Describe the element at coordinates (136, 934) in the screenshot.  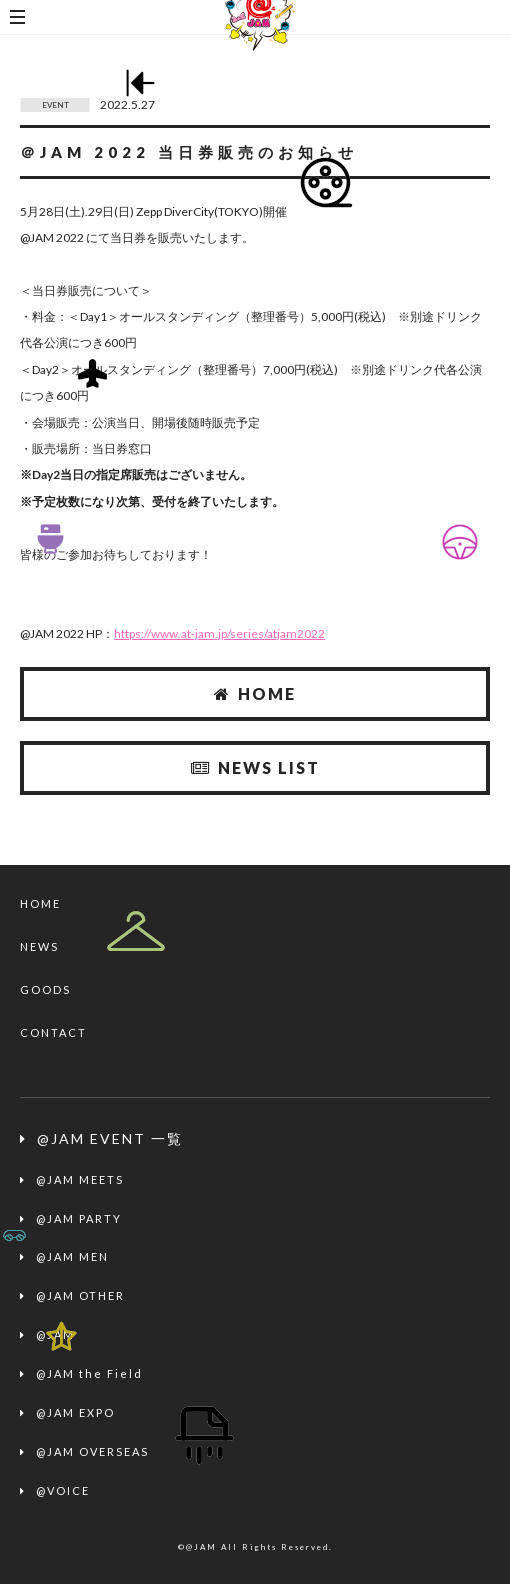
I see `access wardrobe or clothing options` at that location.